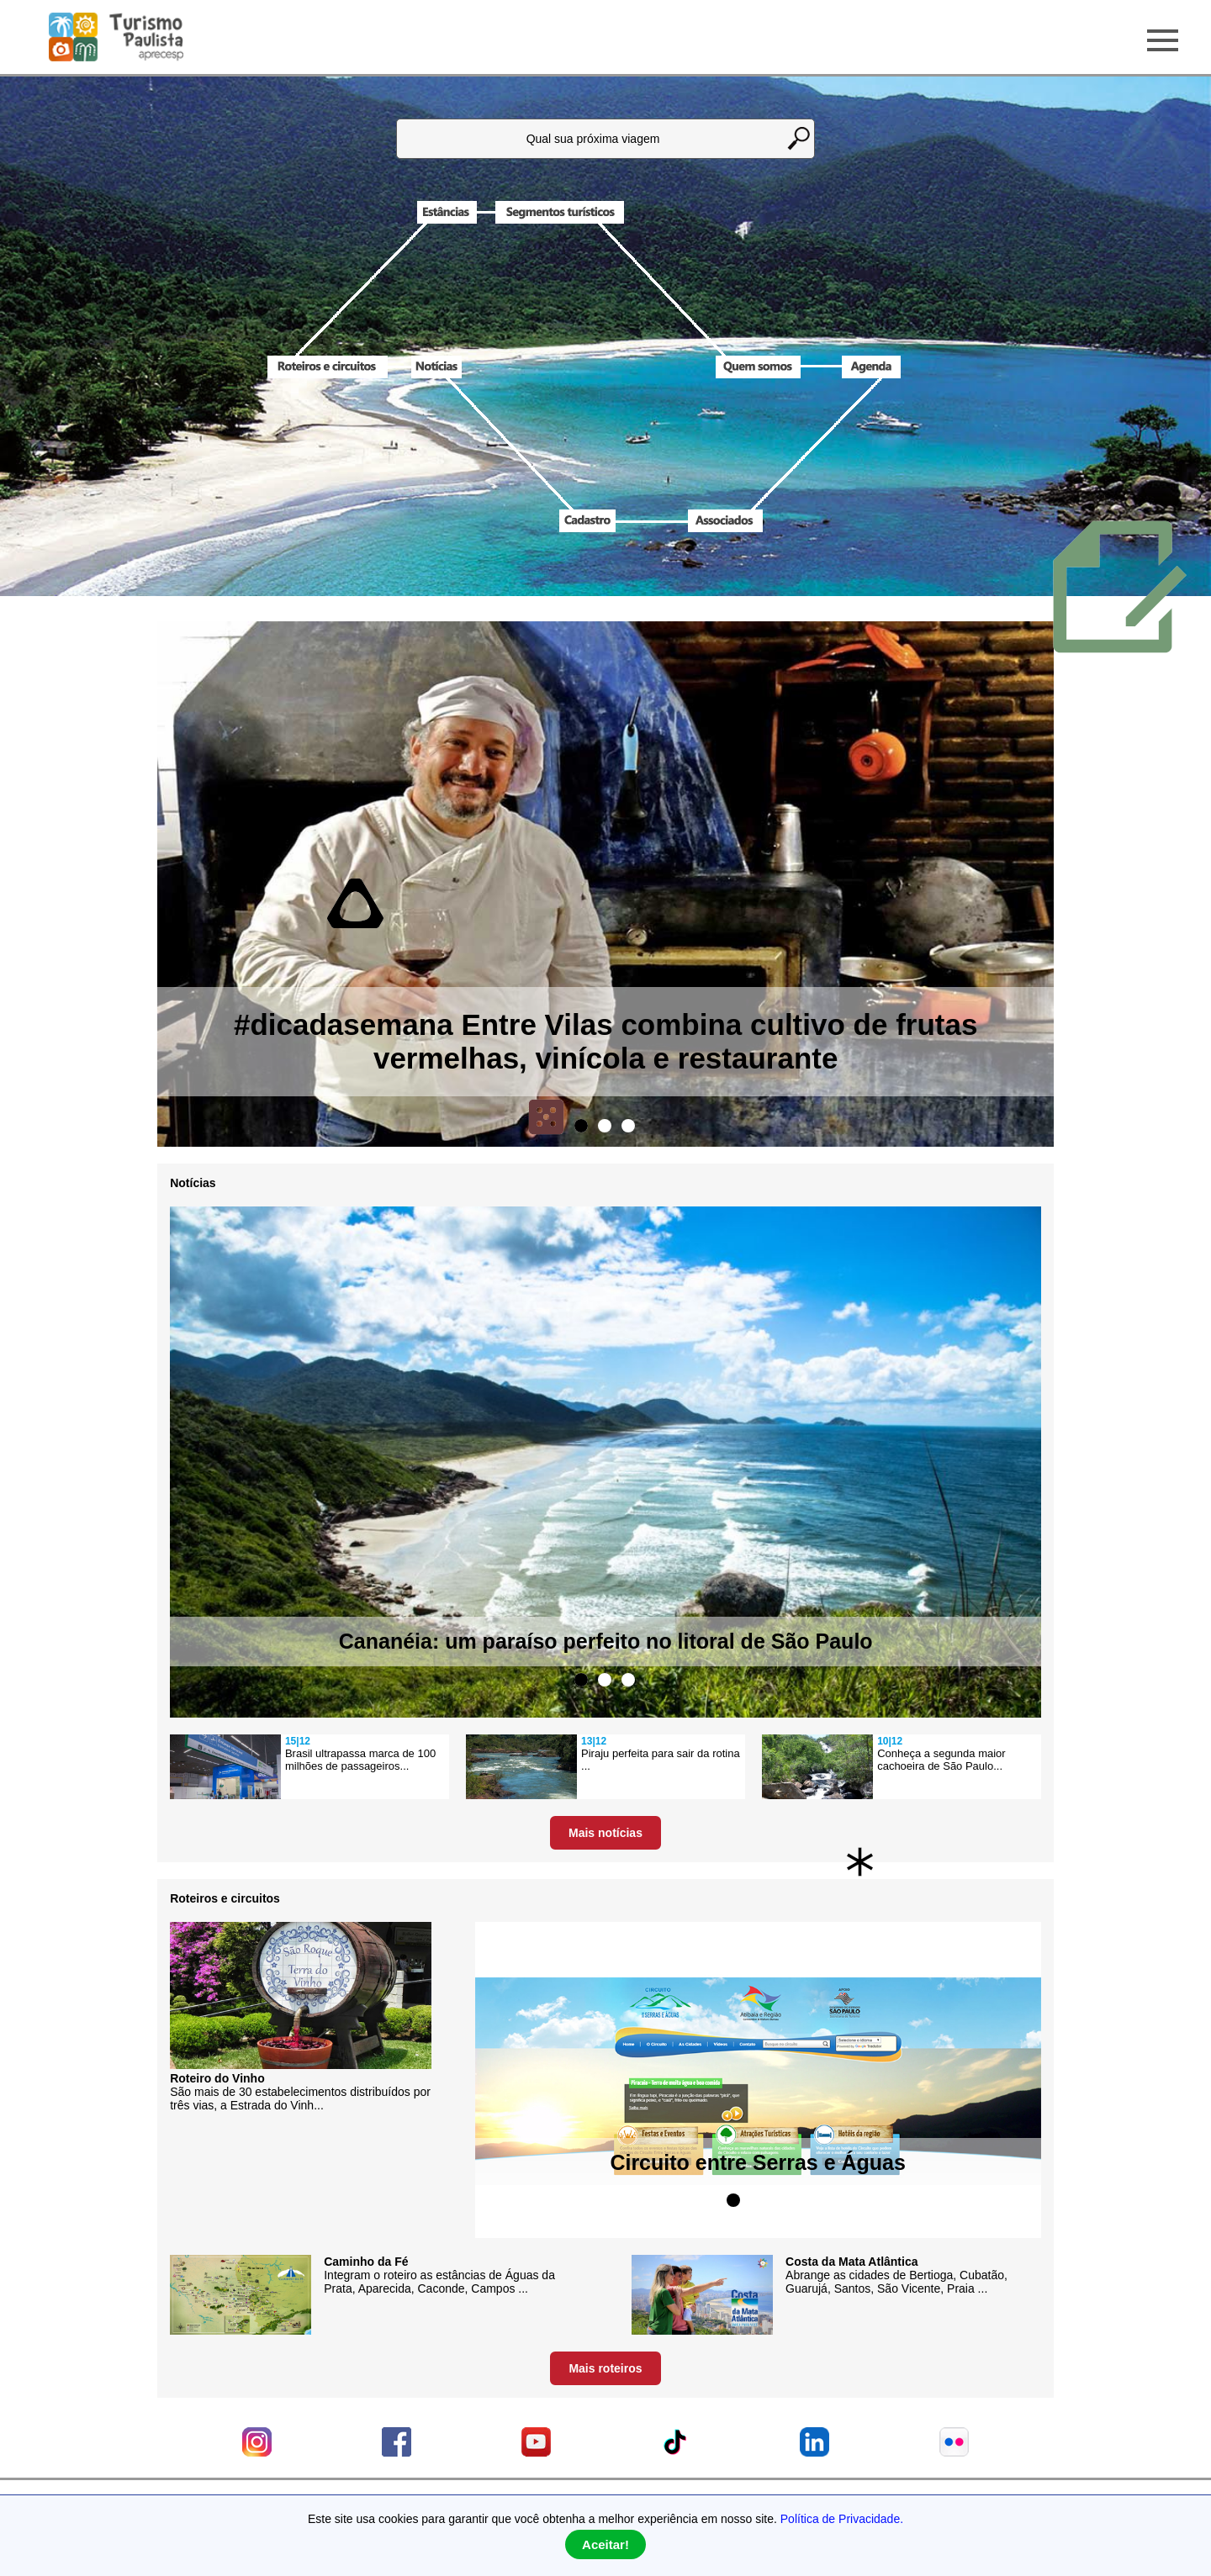  Describe the element at coordinates (859, 1861) in the screenshot. I see `indicates a required field in a form` at that location.